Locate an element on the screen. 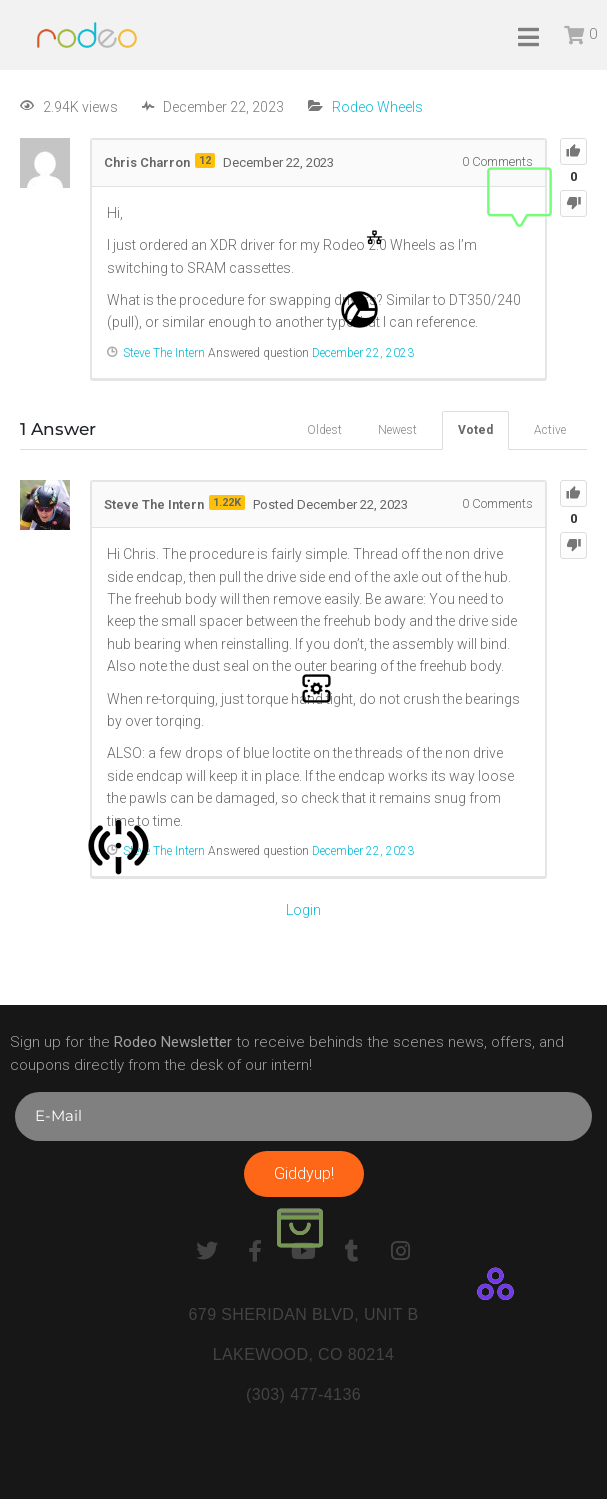 The height and width of the screenshot is (1499, 607). access server configuration settings is located at coordinates (316, 688).